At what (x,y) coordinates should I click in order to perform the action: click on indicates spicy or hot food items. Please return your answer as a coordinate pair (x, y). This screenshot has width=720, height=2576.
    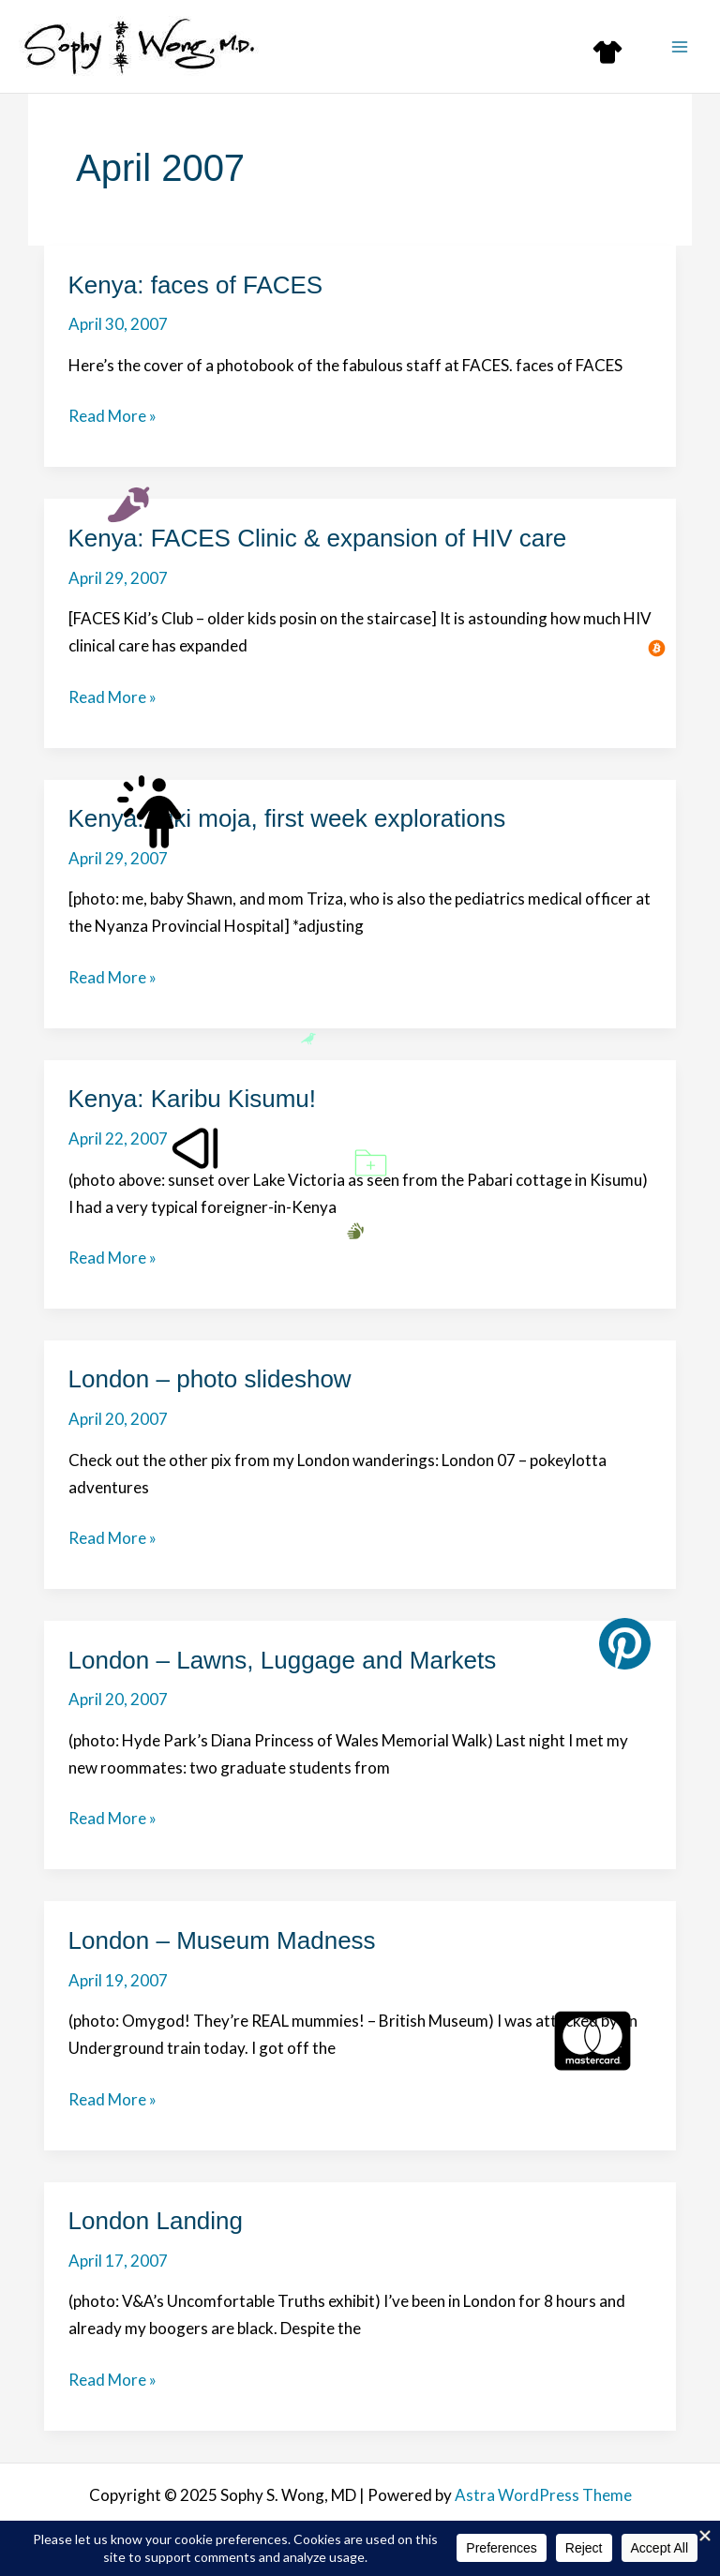
    Looking at the image, I should click on (128, 504).